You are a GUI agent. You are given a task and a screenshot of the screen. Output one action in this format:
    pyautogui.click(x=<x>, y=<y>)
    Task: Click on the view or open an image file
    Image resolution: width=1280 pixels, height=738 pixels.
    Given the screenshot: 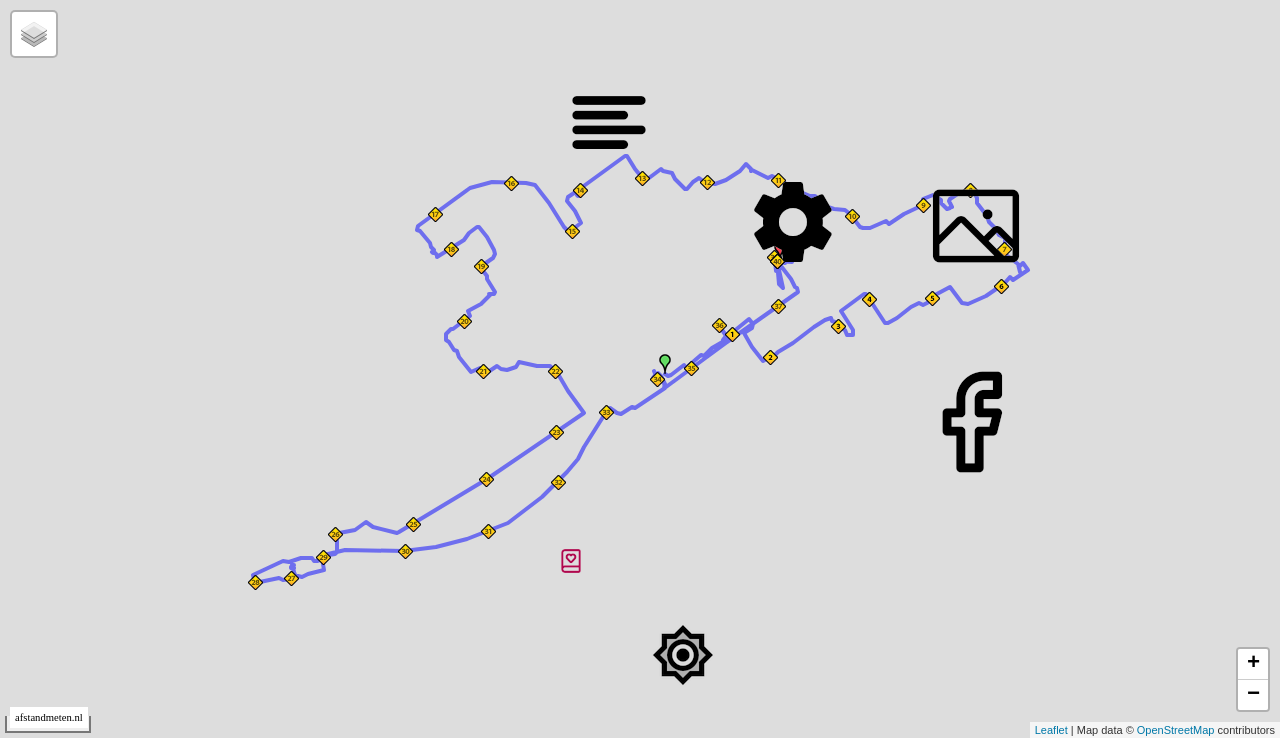 What is the action you would take?
    pyautogui.click(x=976, y=226)
    